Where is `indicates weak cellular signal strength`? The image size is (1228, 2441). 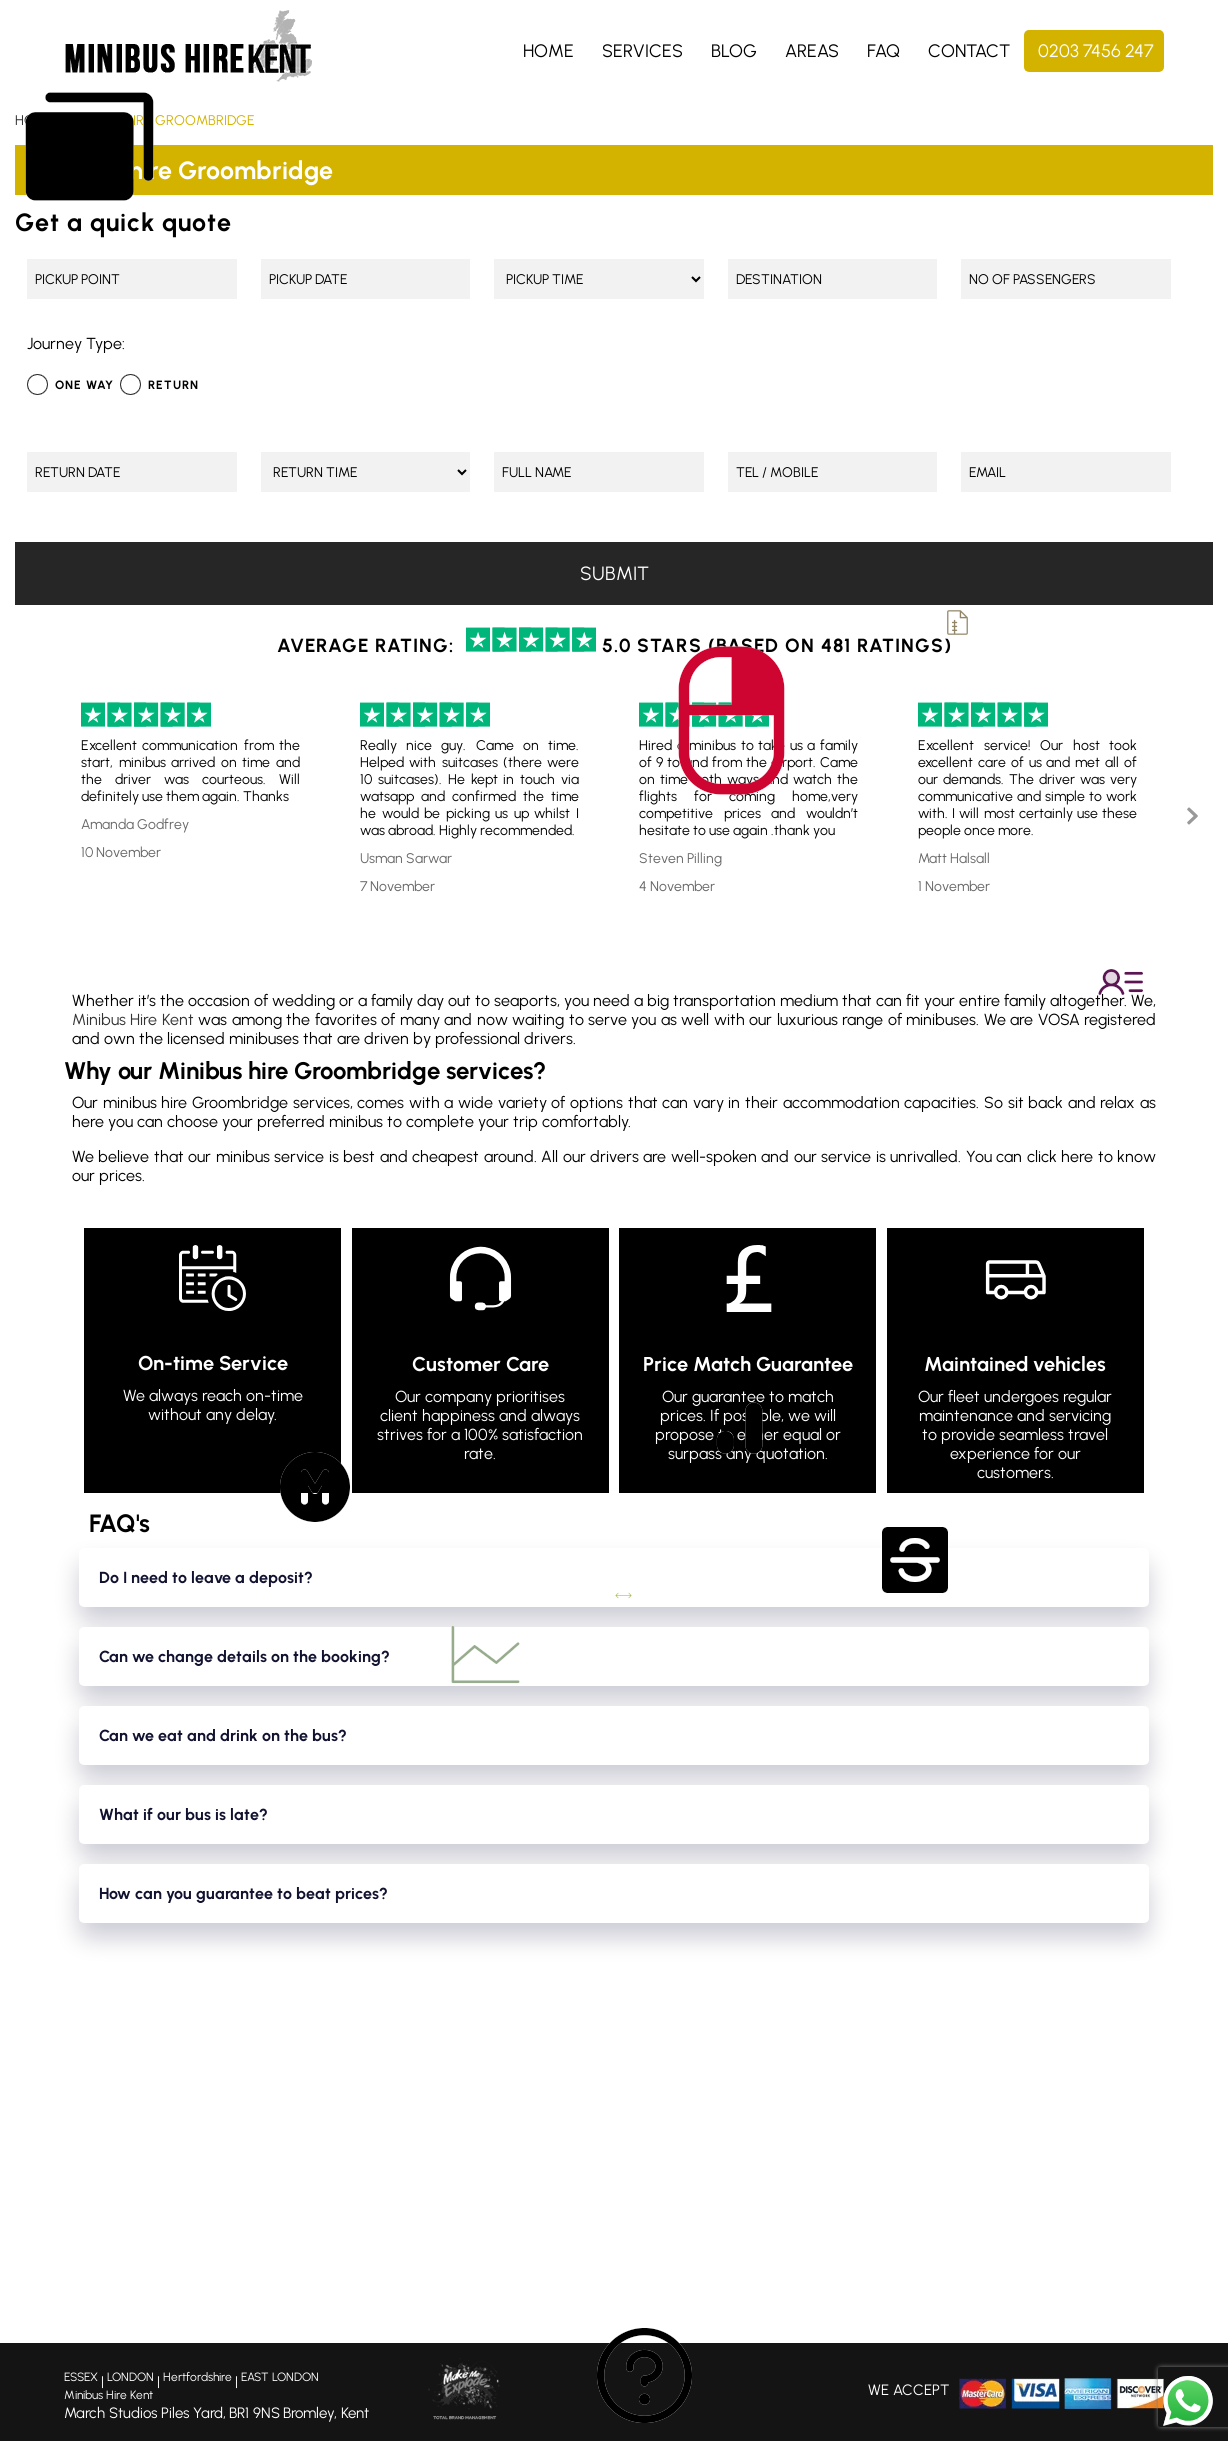 indicates weak cellular signal strength is located at coordinates (788, 1394).